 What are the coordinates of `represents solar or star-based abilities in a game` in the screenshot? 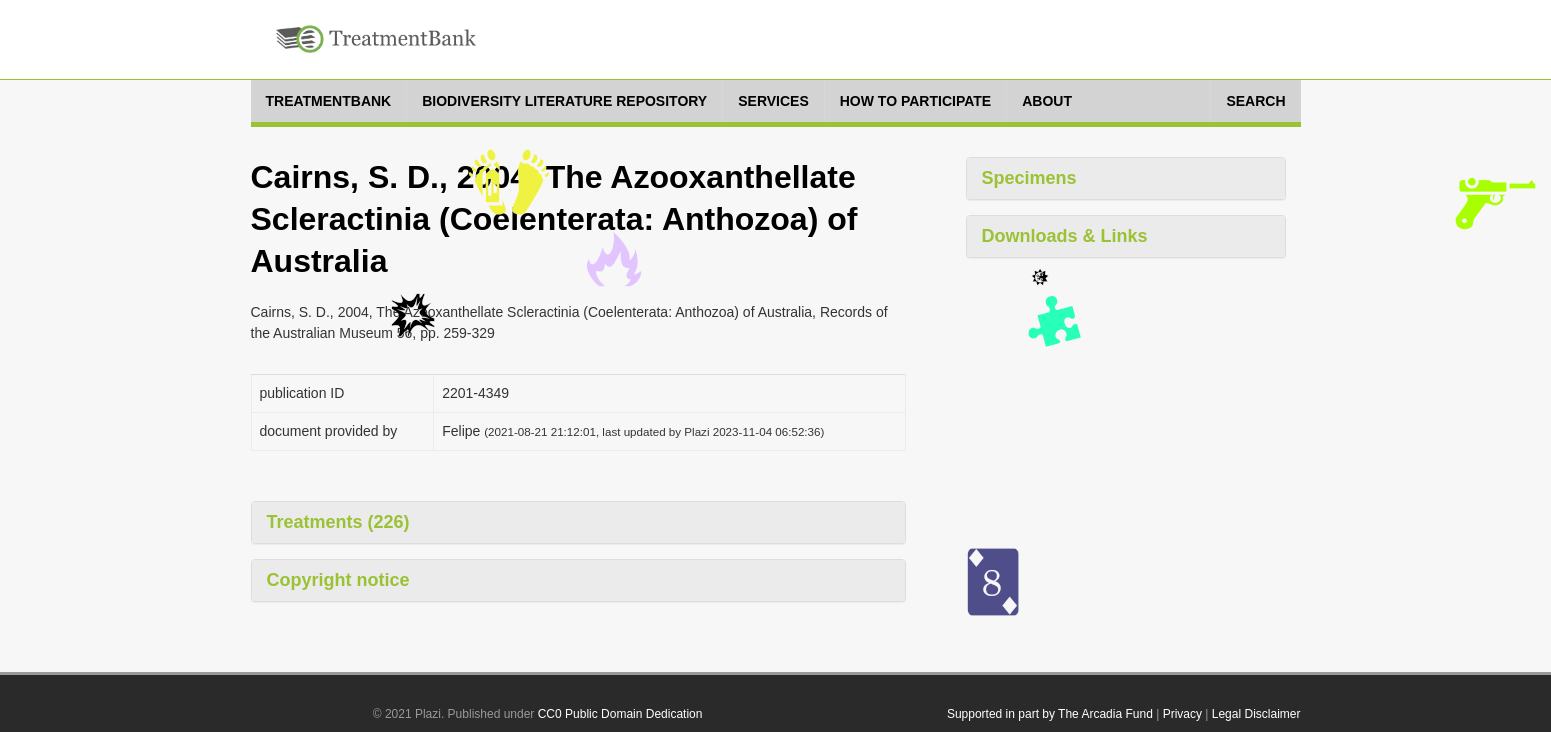 It's located at (1040, 277).